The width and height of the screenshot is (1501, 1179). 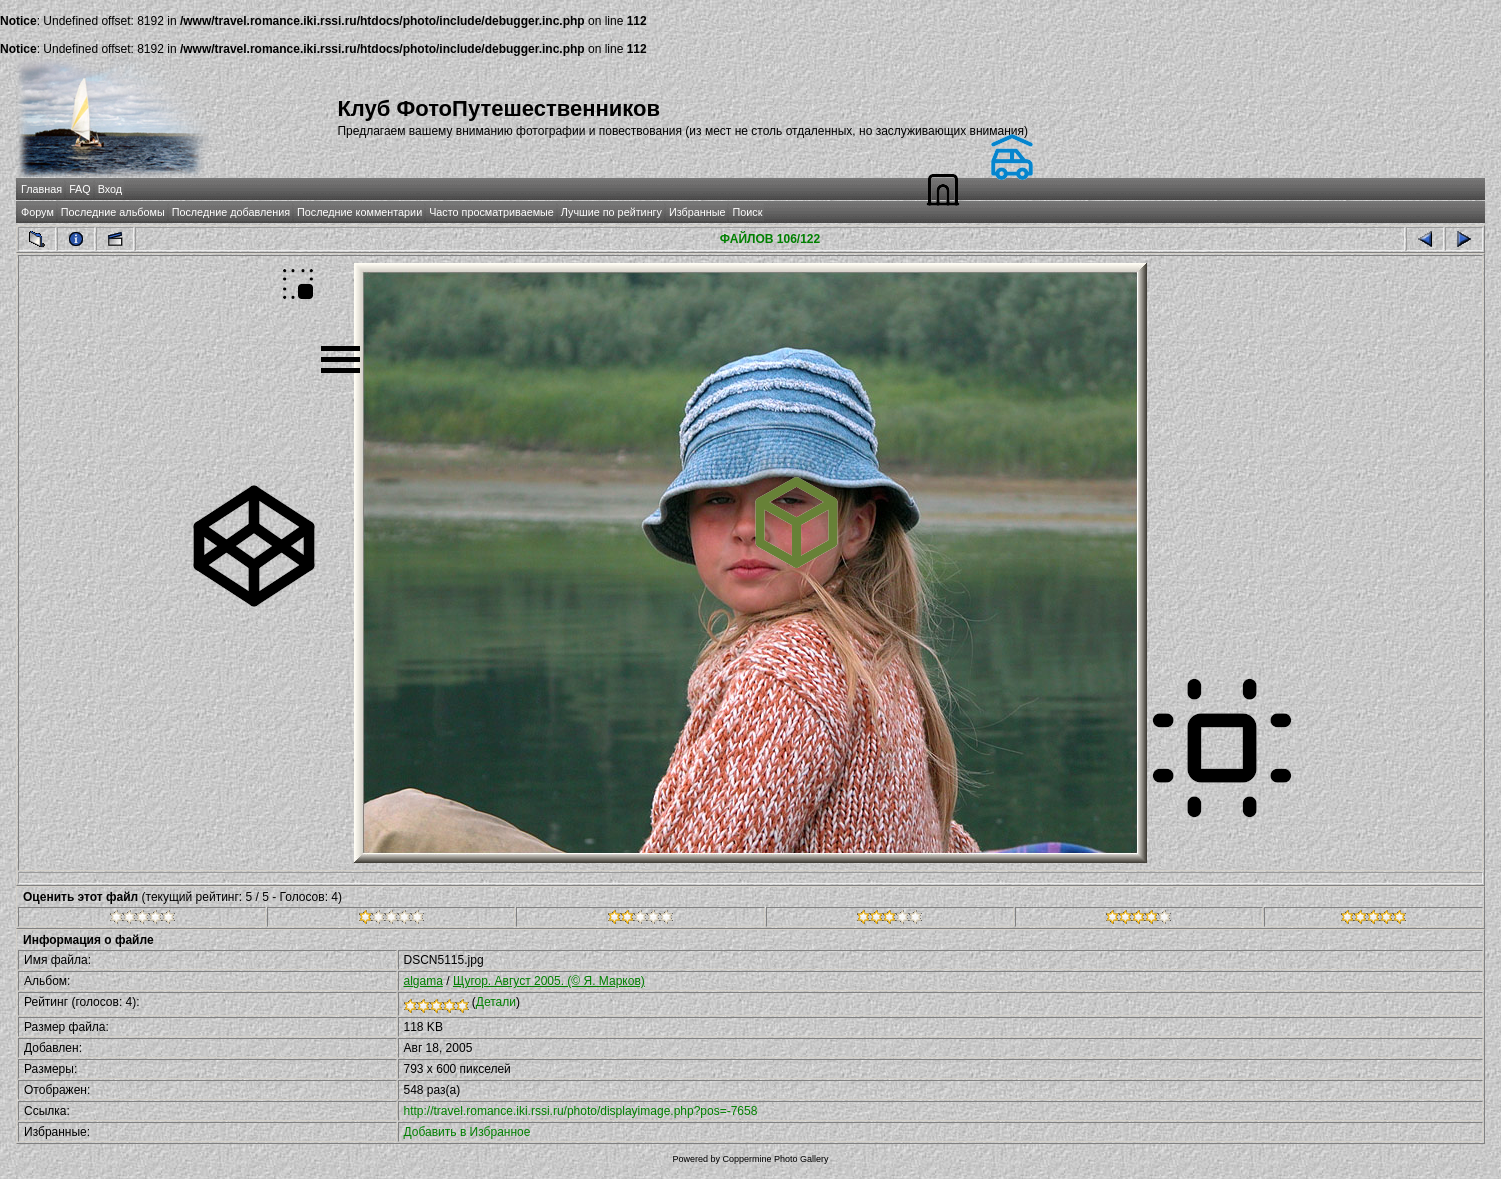 I want to click on open CodePen, so click(x=254, y=546).